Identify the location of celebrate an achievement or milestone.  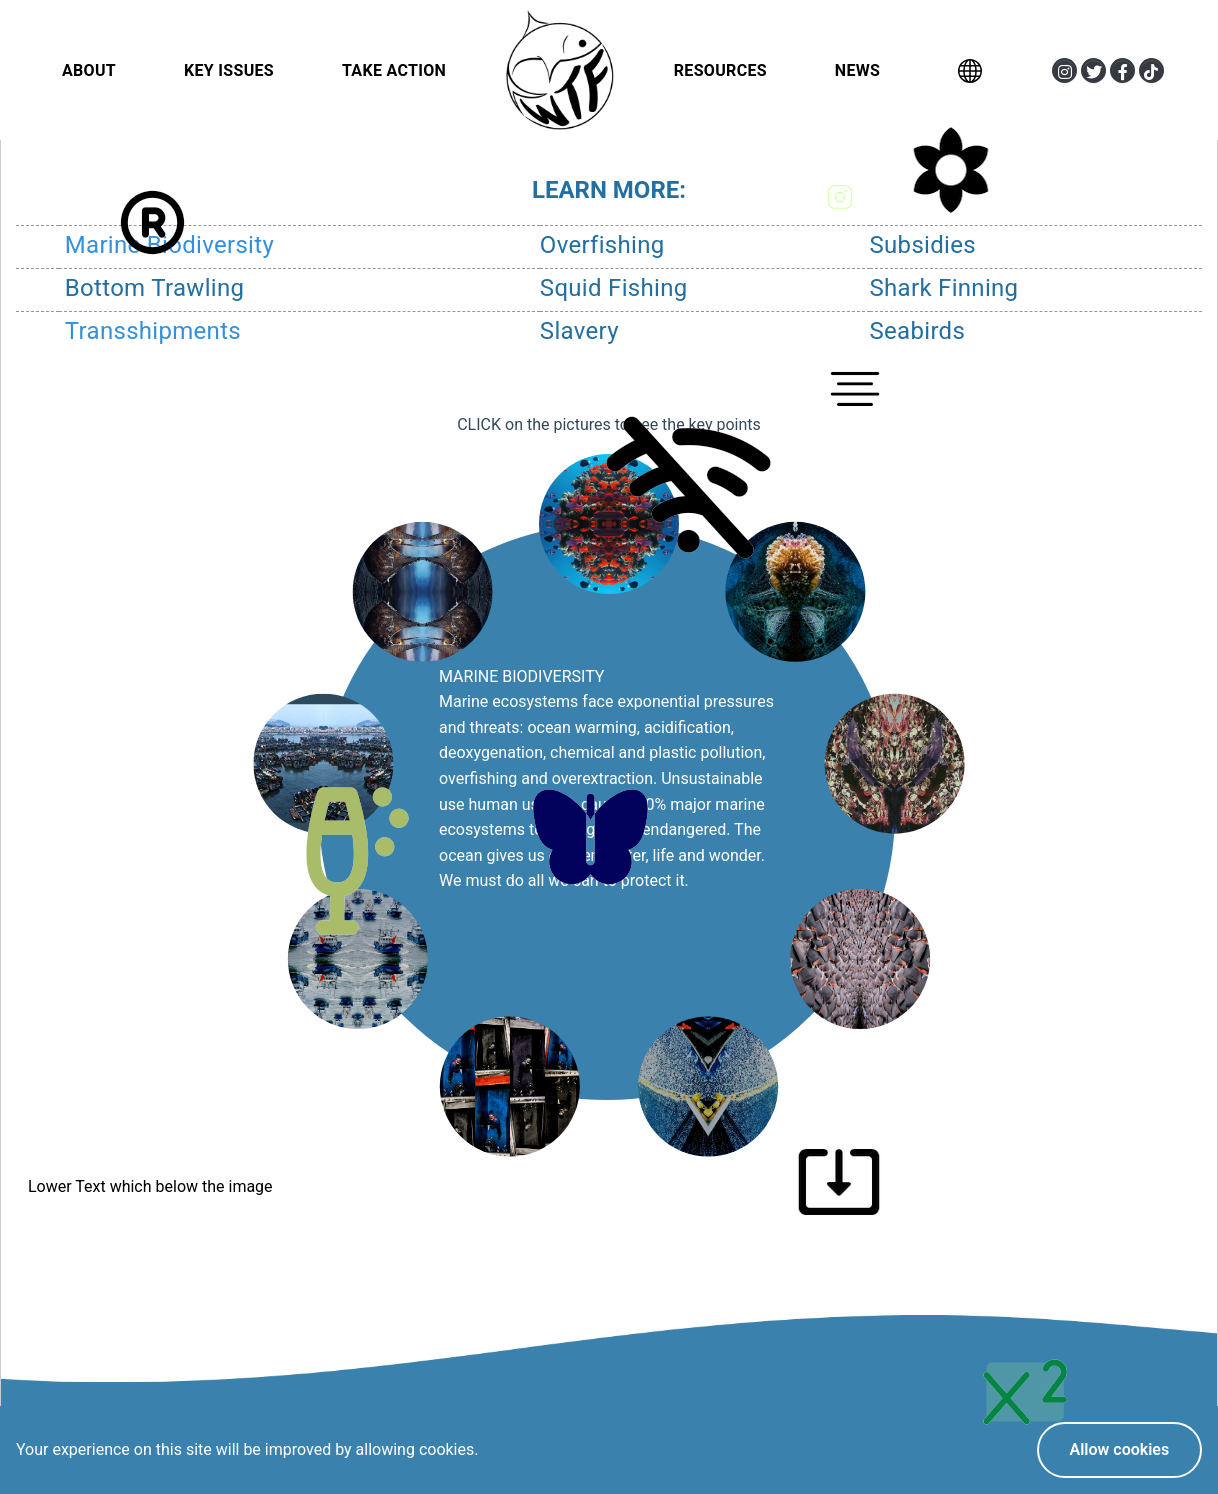
(342, 861).